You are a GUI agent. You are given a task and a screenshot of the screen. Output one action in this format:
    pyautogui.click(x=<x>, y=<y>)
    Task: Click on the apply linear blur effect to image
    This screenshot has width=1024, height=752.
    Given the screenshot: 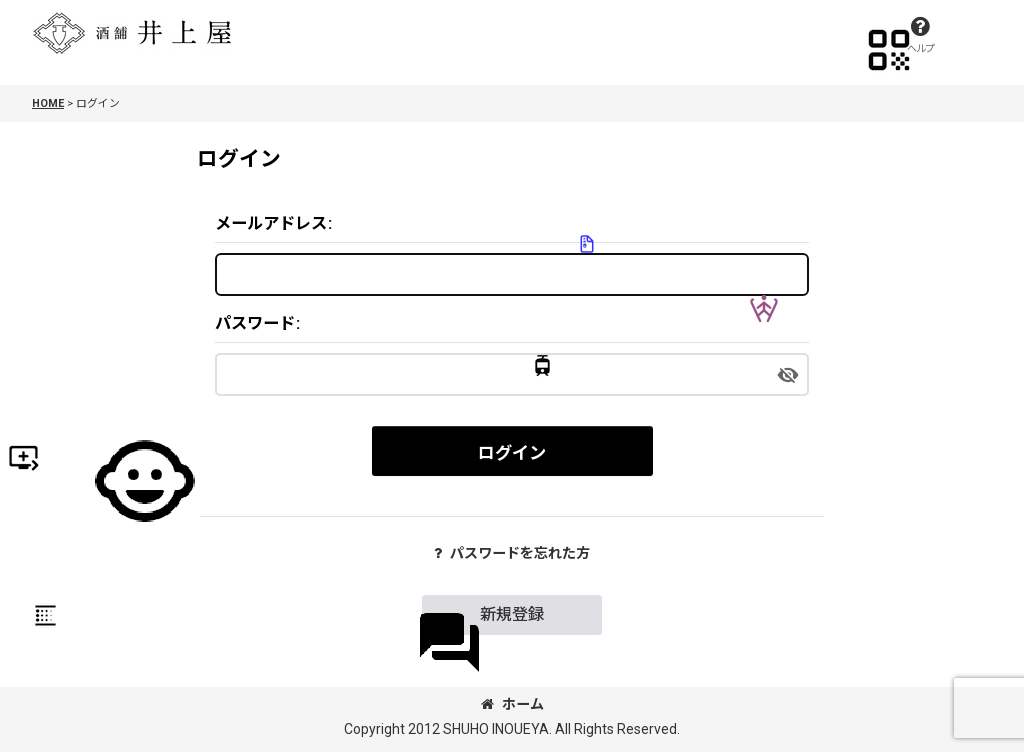 What is the action you would take?
    pyautogui.click(x=45, y=615)
    